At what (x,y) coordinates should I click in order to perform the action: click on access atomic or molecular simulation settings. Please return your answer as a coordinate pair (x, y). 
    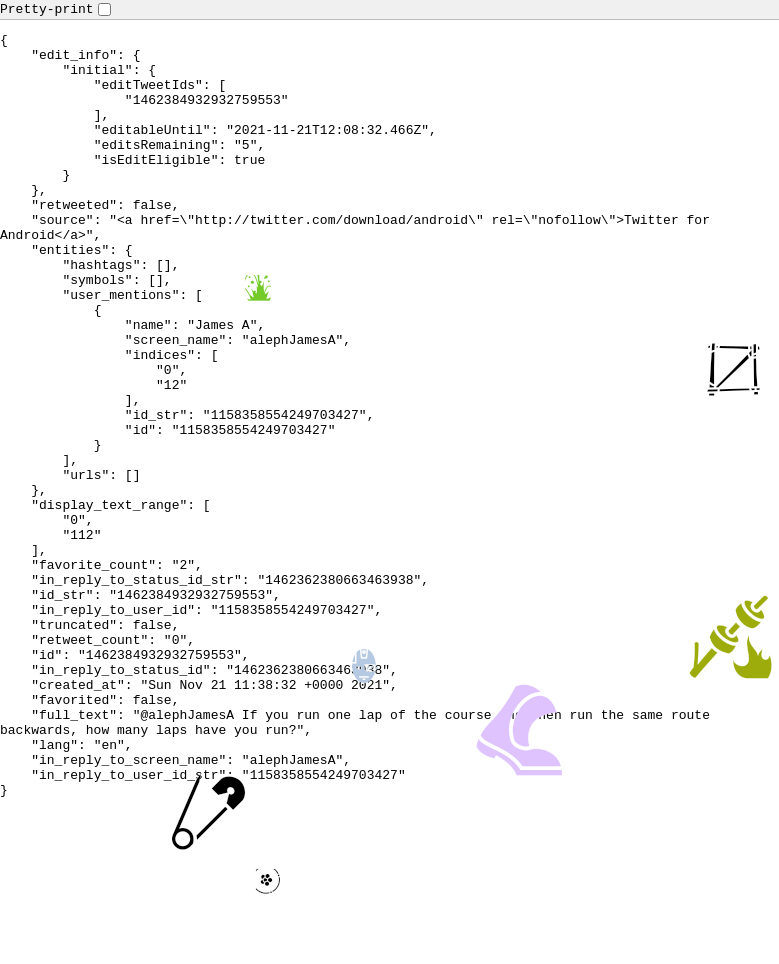
    Looking at the image, I should click on (268, 881).